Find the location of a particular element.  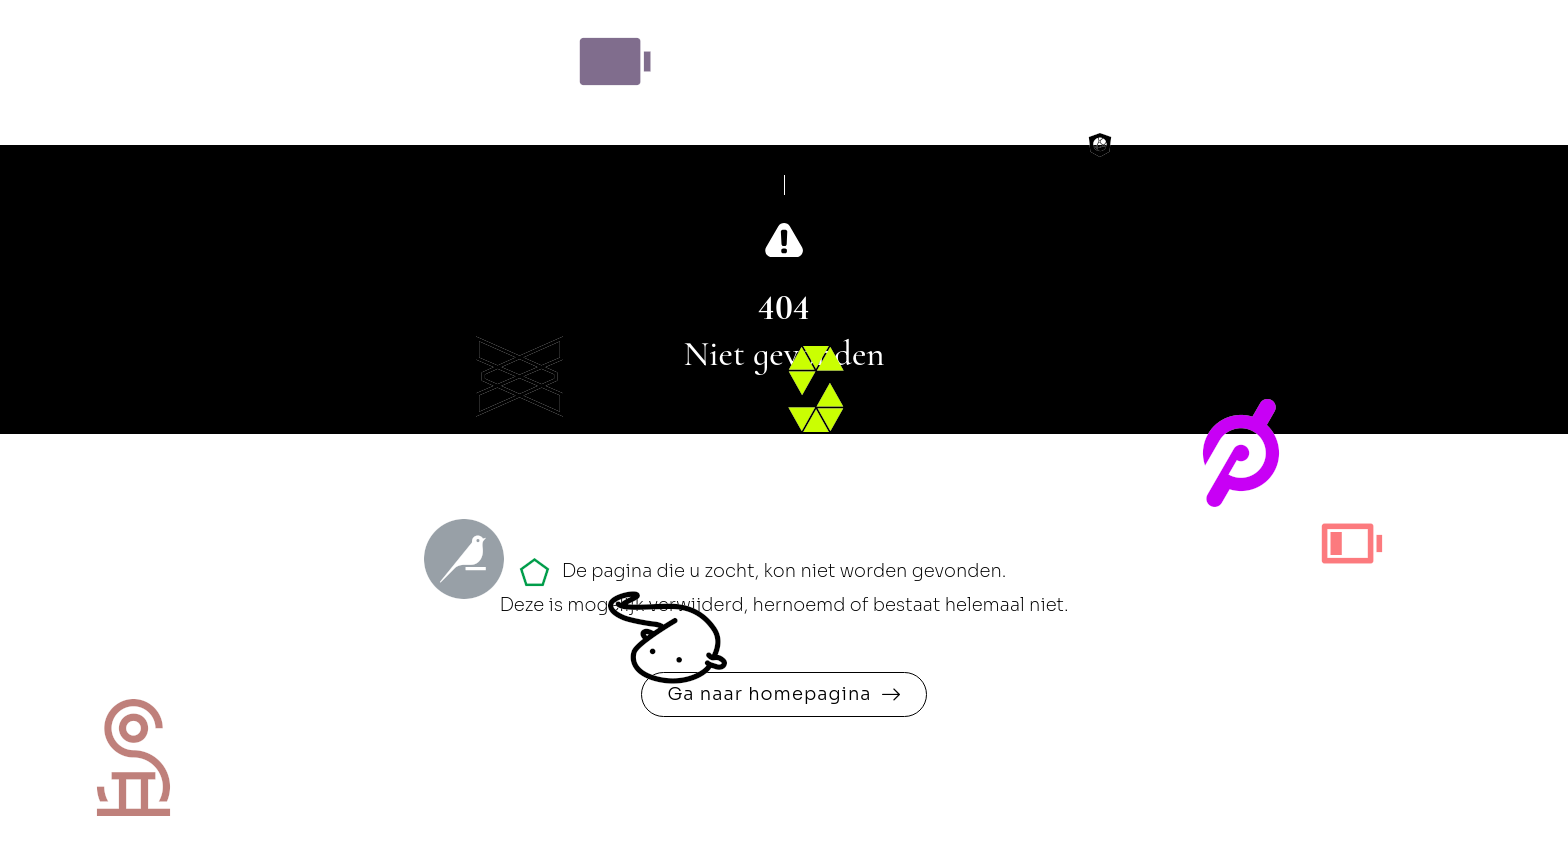

select pentagon shape tool is located at coordinates (534, 573).